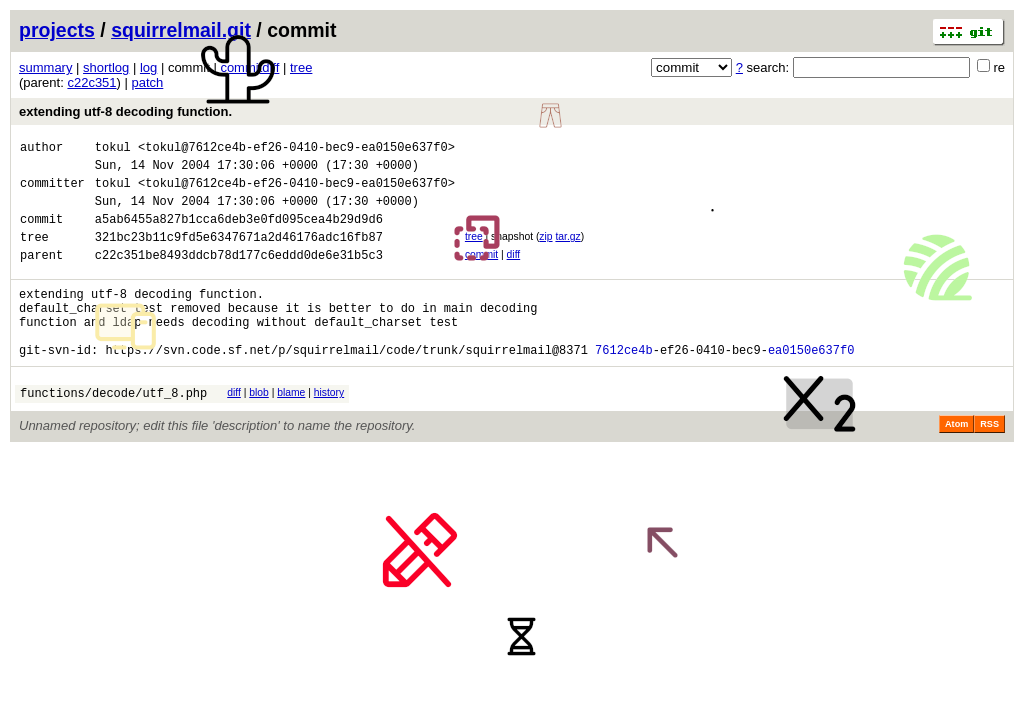 This screenshot has width=1024, height=720. What do you see at coordinates (418, 551) in the screenshot?
I see `editing is disabled or unavailable` at bounding box center [418, 551].